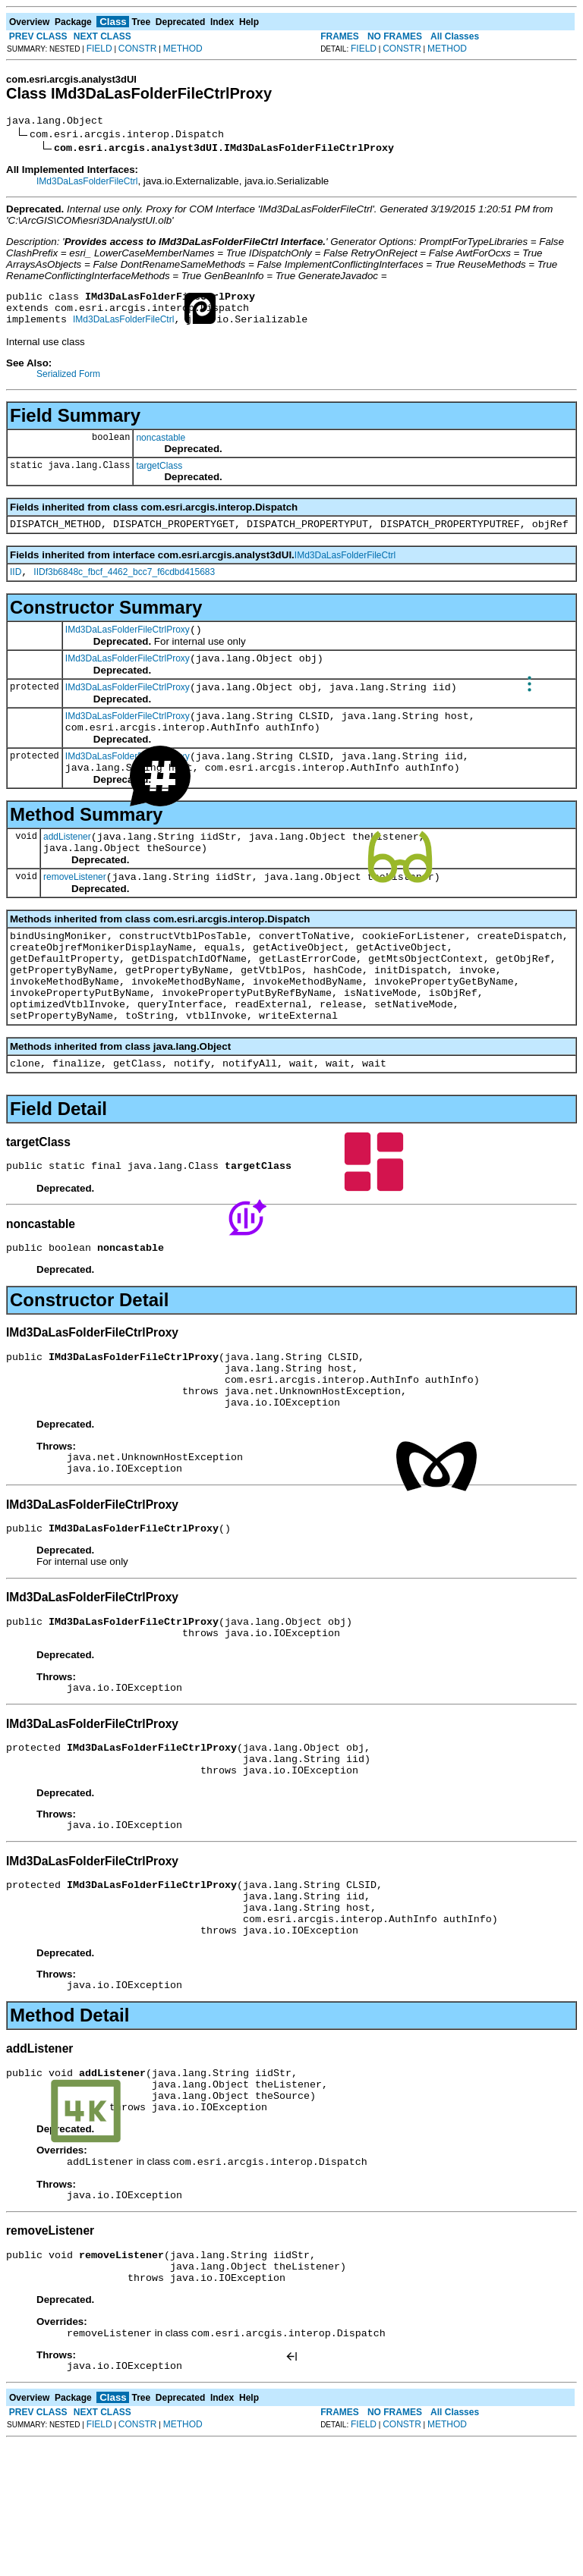  What do you see at coordinates (292, 2356) in the screenshot?
I see `expand panel to the left` at bounding box center [292, 2356].